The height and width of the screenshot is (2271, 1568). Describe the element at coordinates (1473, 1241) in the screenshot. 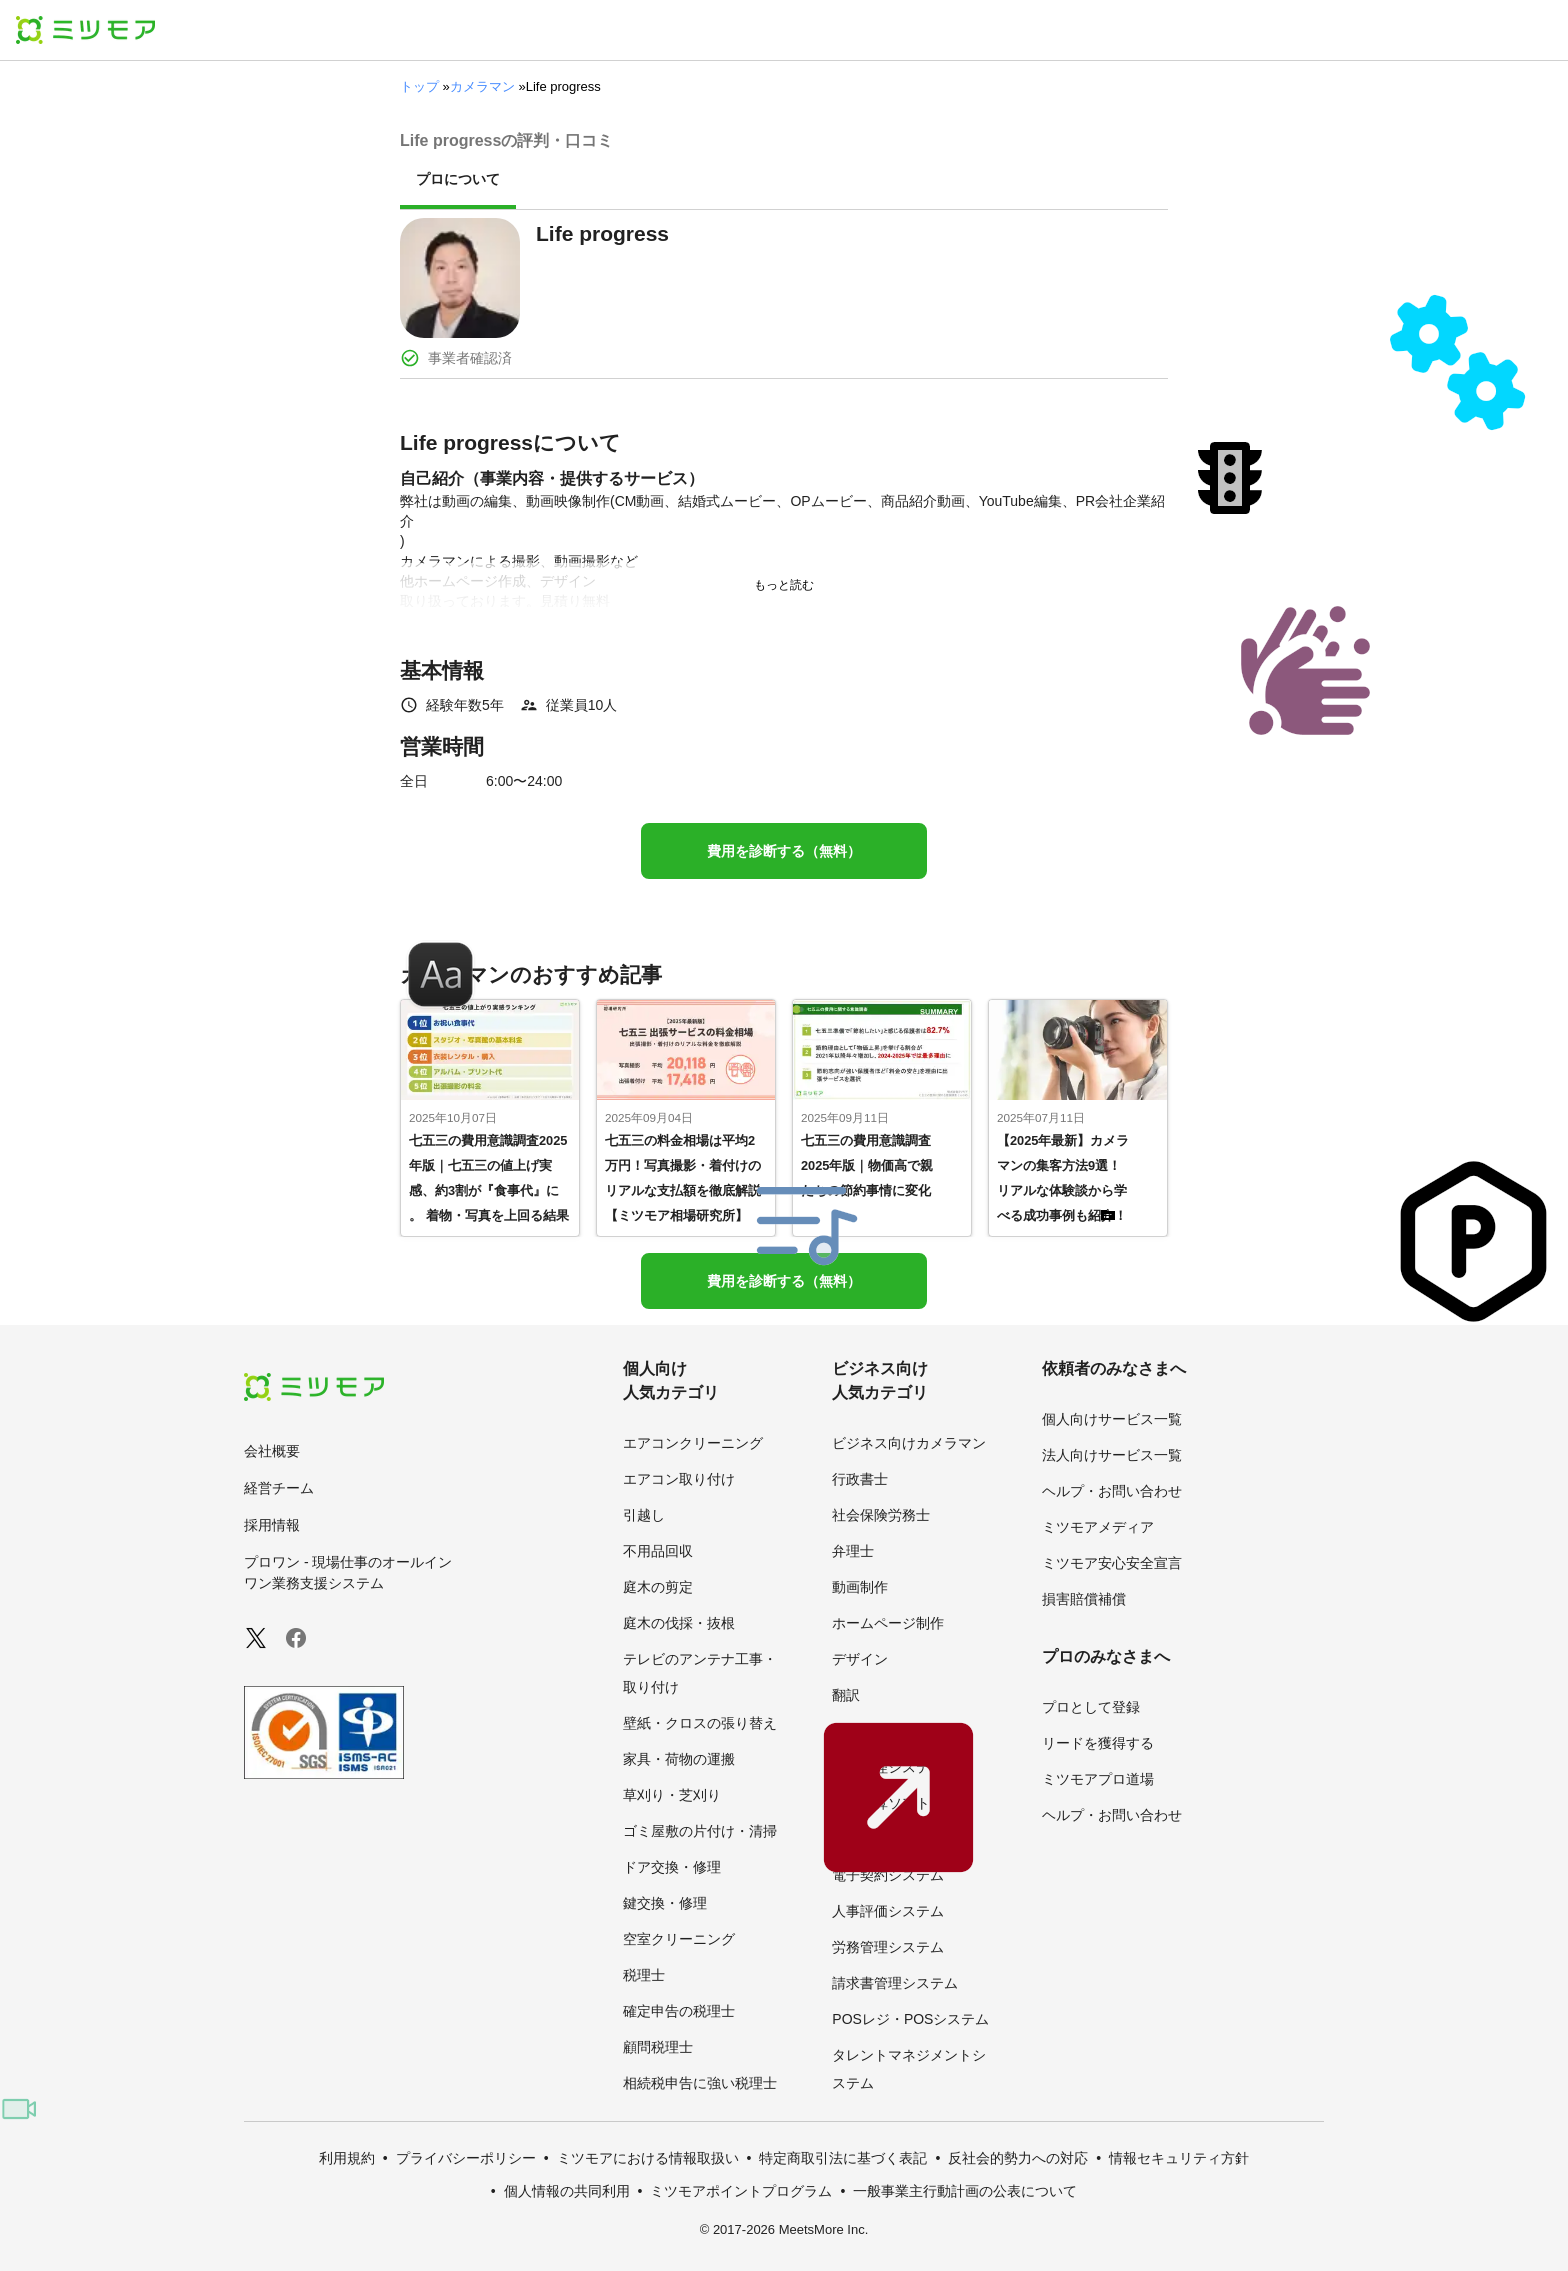

I see `indicates parking available or parking location` at that location.